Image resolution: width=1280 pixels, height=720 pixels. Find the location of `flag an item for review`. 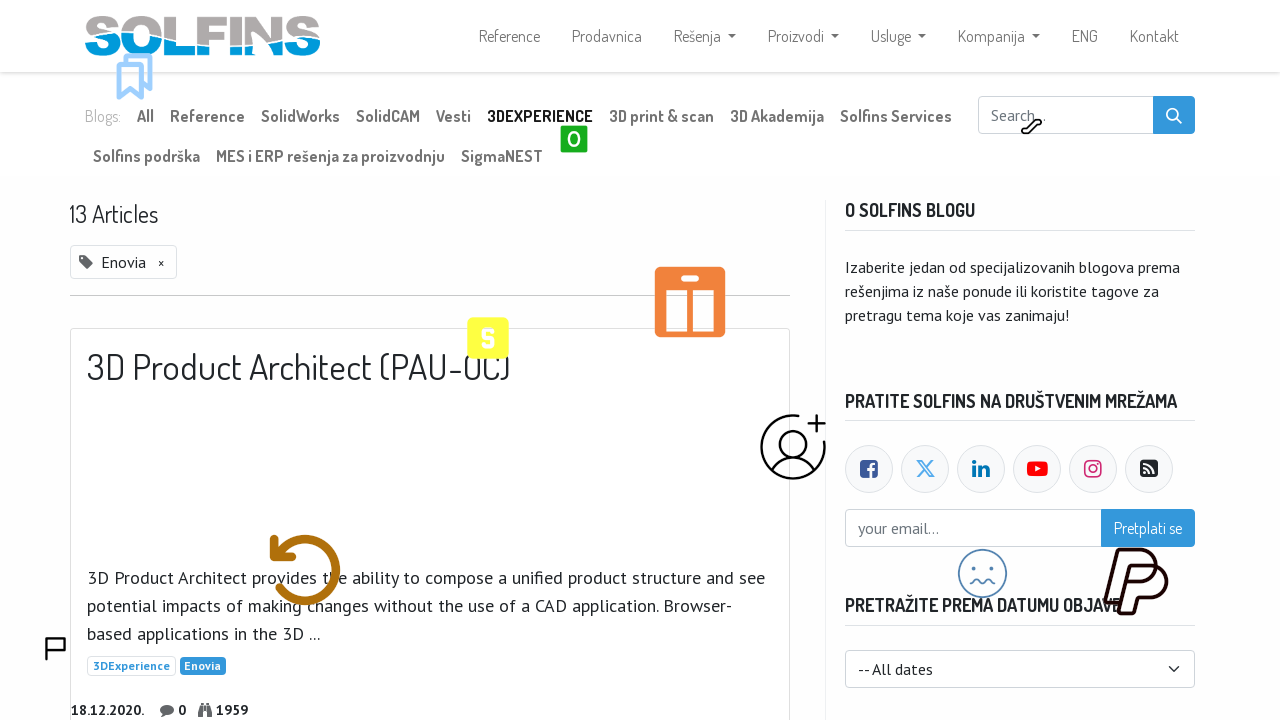

flag an item for review is located at coordinates (55, 647).